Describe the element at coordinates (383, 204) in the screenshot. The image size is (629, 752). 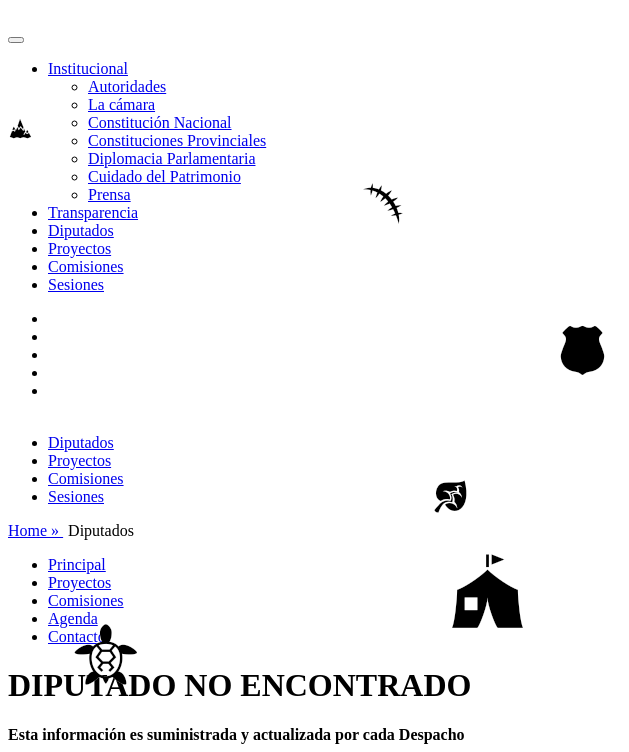
I see `indicates damage or injury status in a game` at that location.